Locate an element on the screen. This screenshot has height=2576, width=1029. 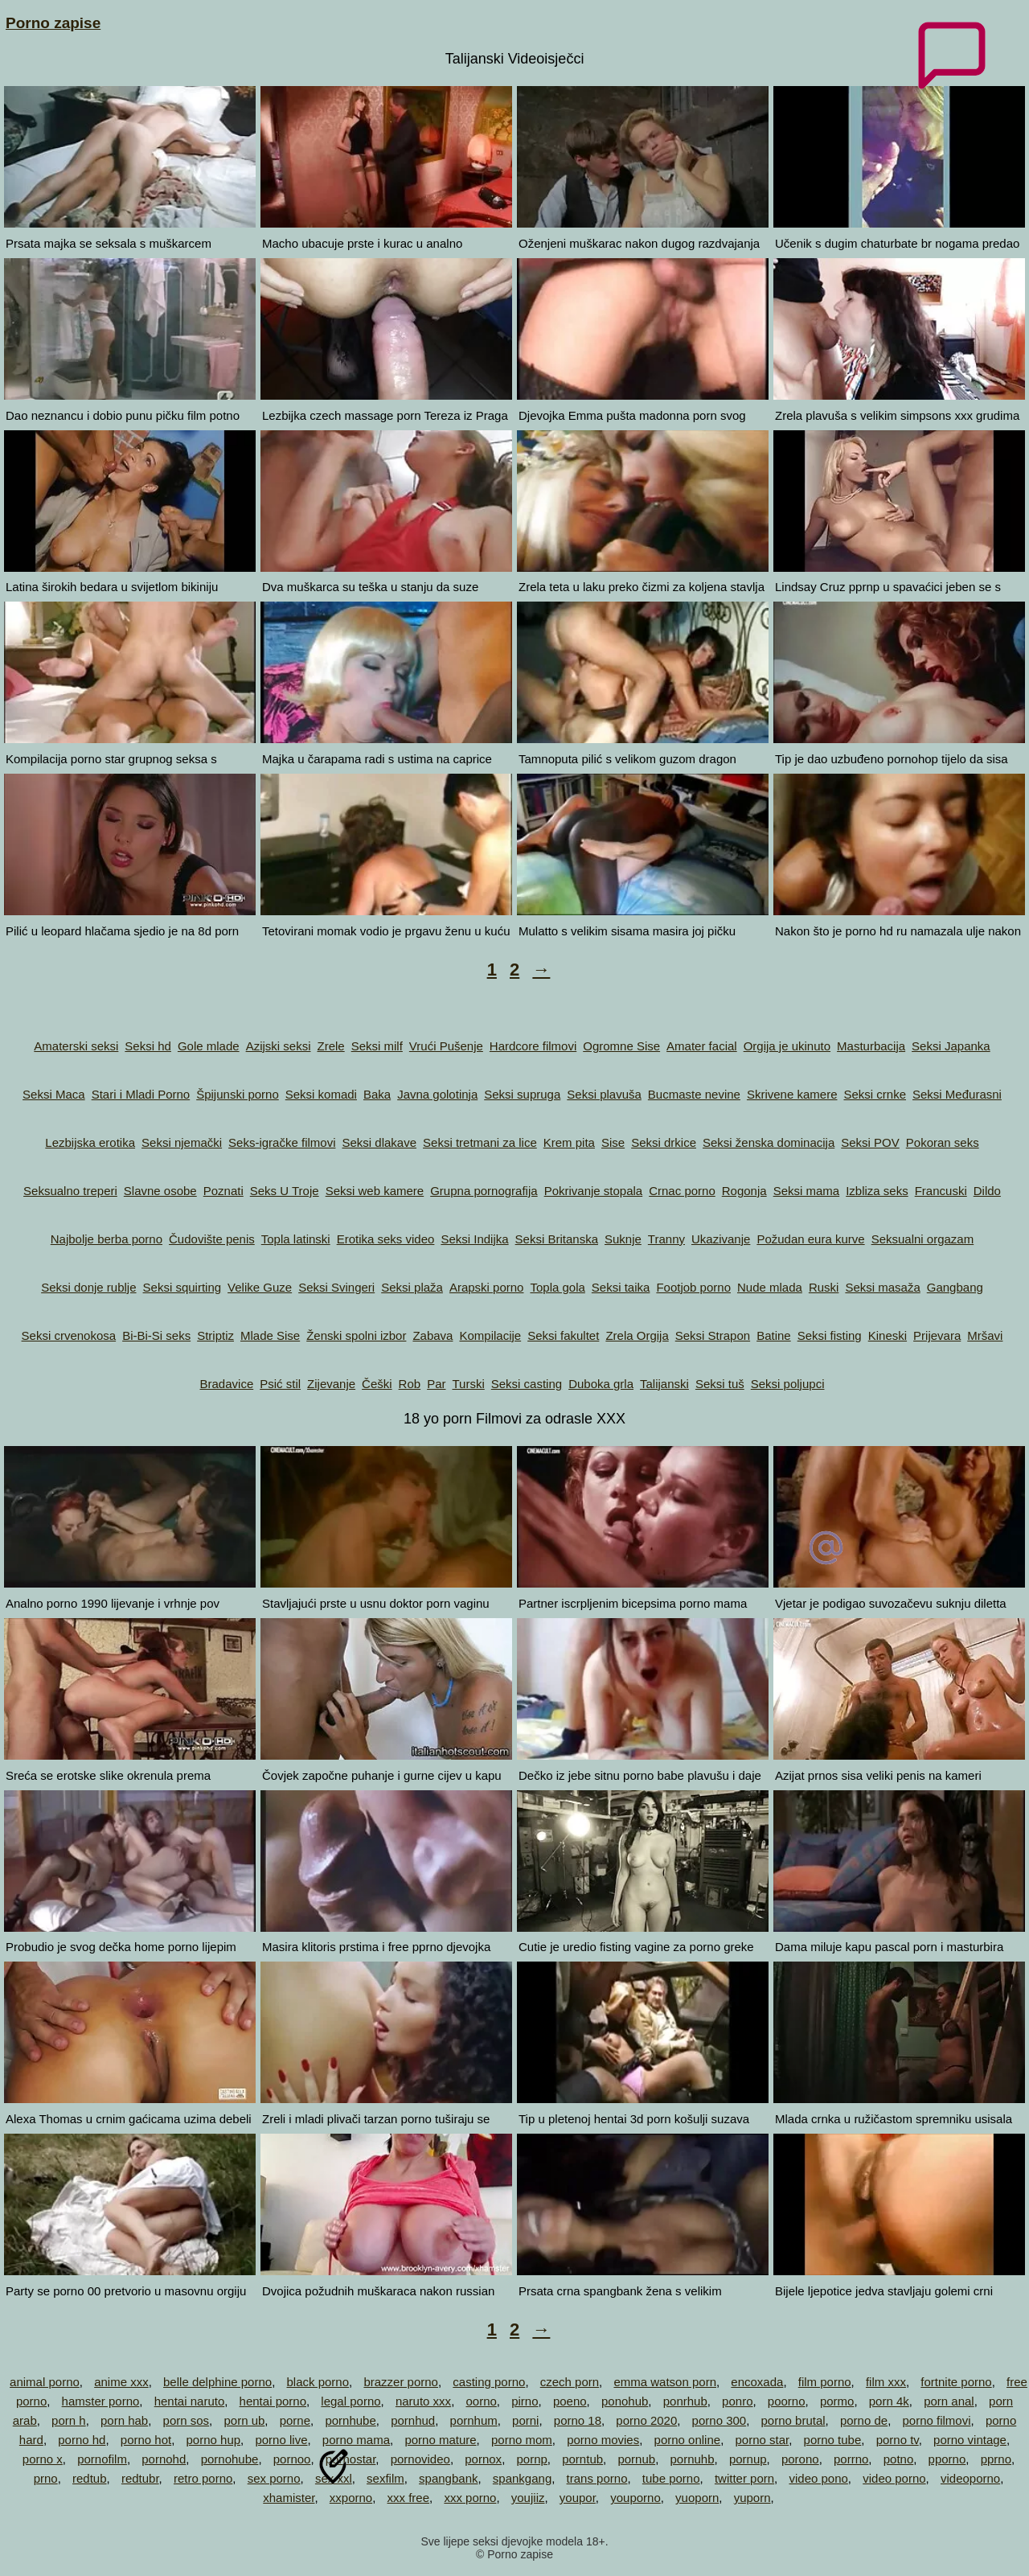
open messaging or chat is located at coordinates (952, 55).